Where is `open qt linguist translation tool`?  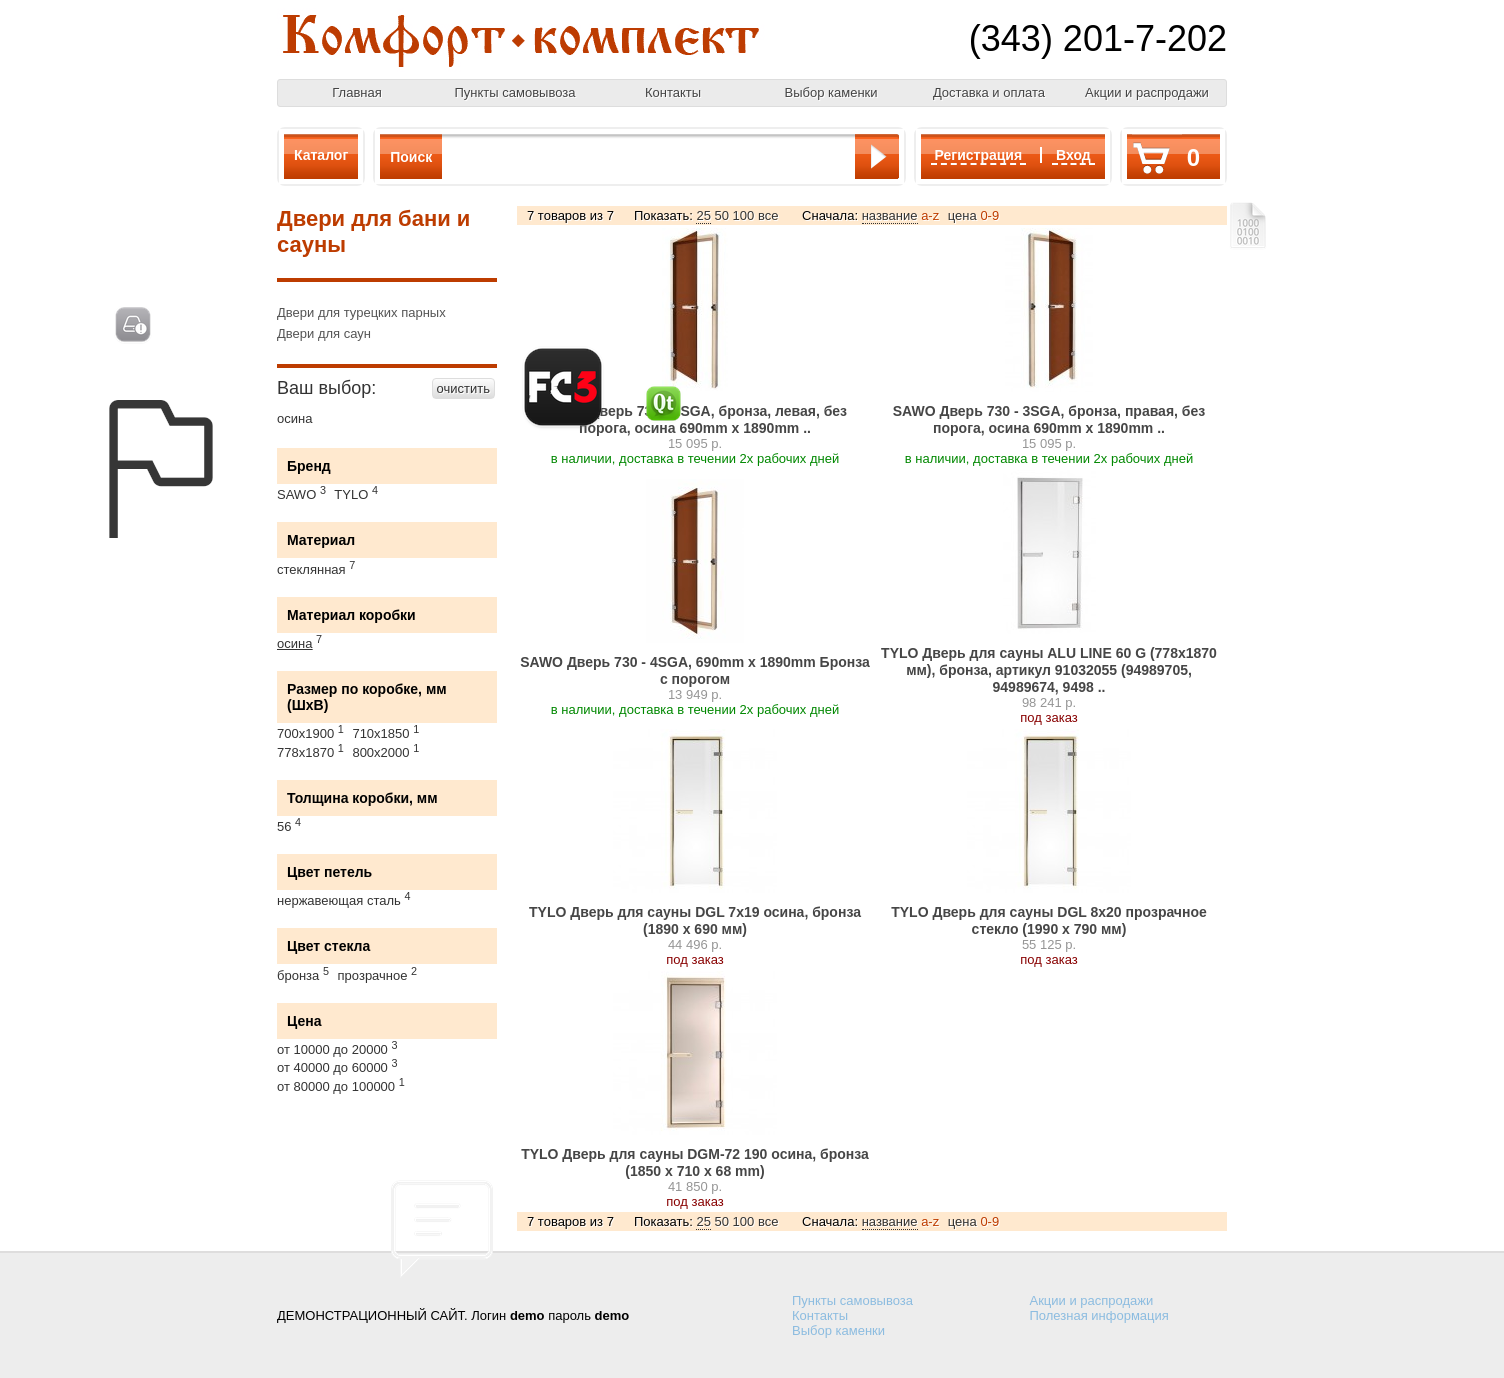 open qt linguist translation tool is located at coordinates (663, 403).